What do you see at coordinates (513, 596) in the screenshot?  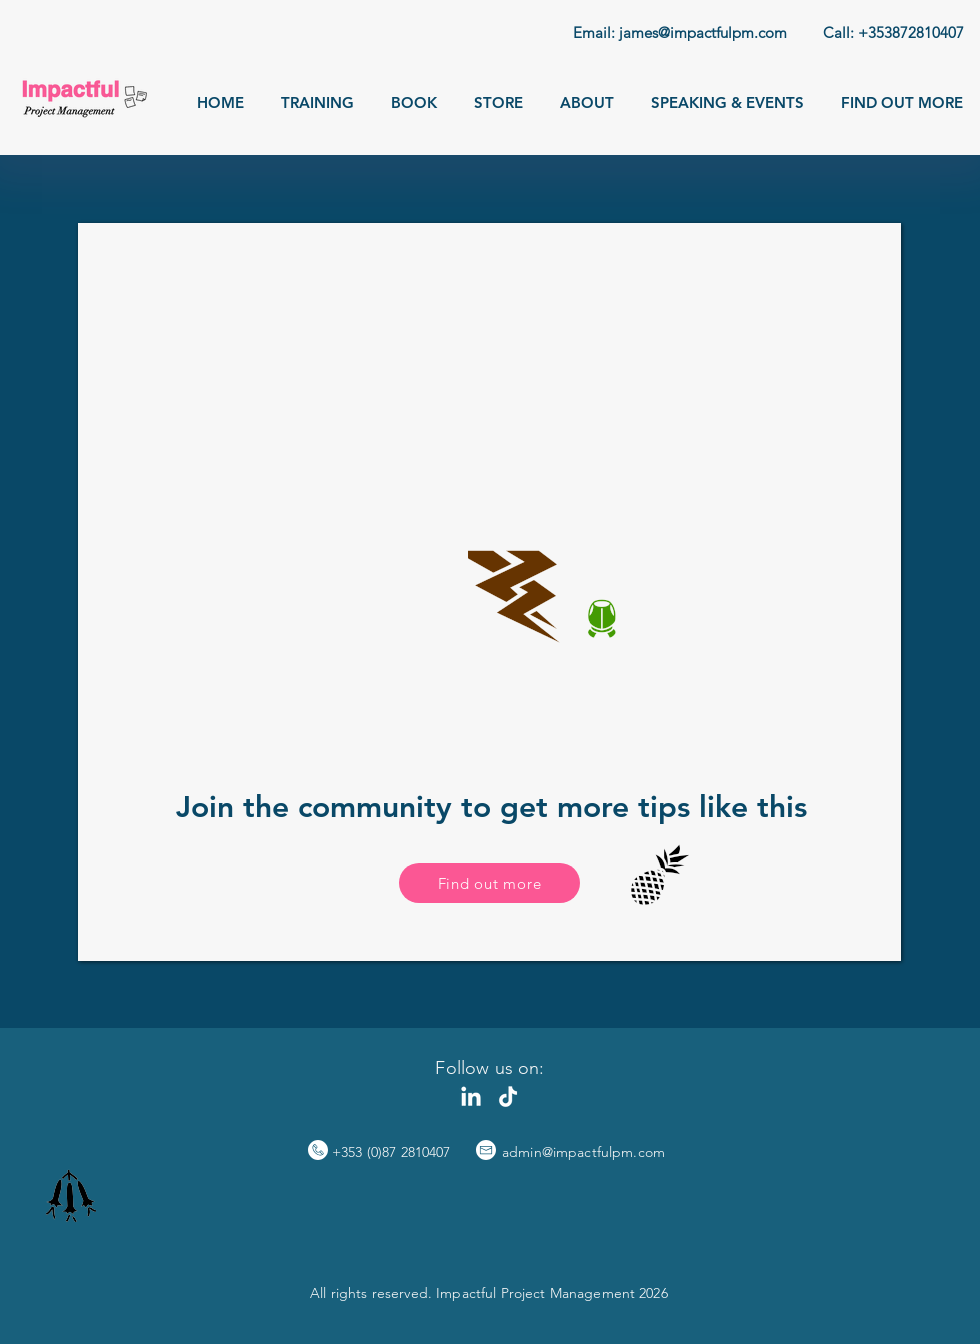 I see `activate lightning or electric ability` at bounding box center [513, 596].